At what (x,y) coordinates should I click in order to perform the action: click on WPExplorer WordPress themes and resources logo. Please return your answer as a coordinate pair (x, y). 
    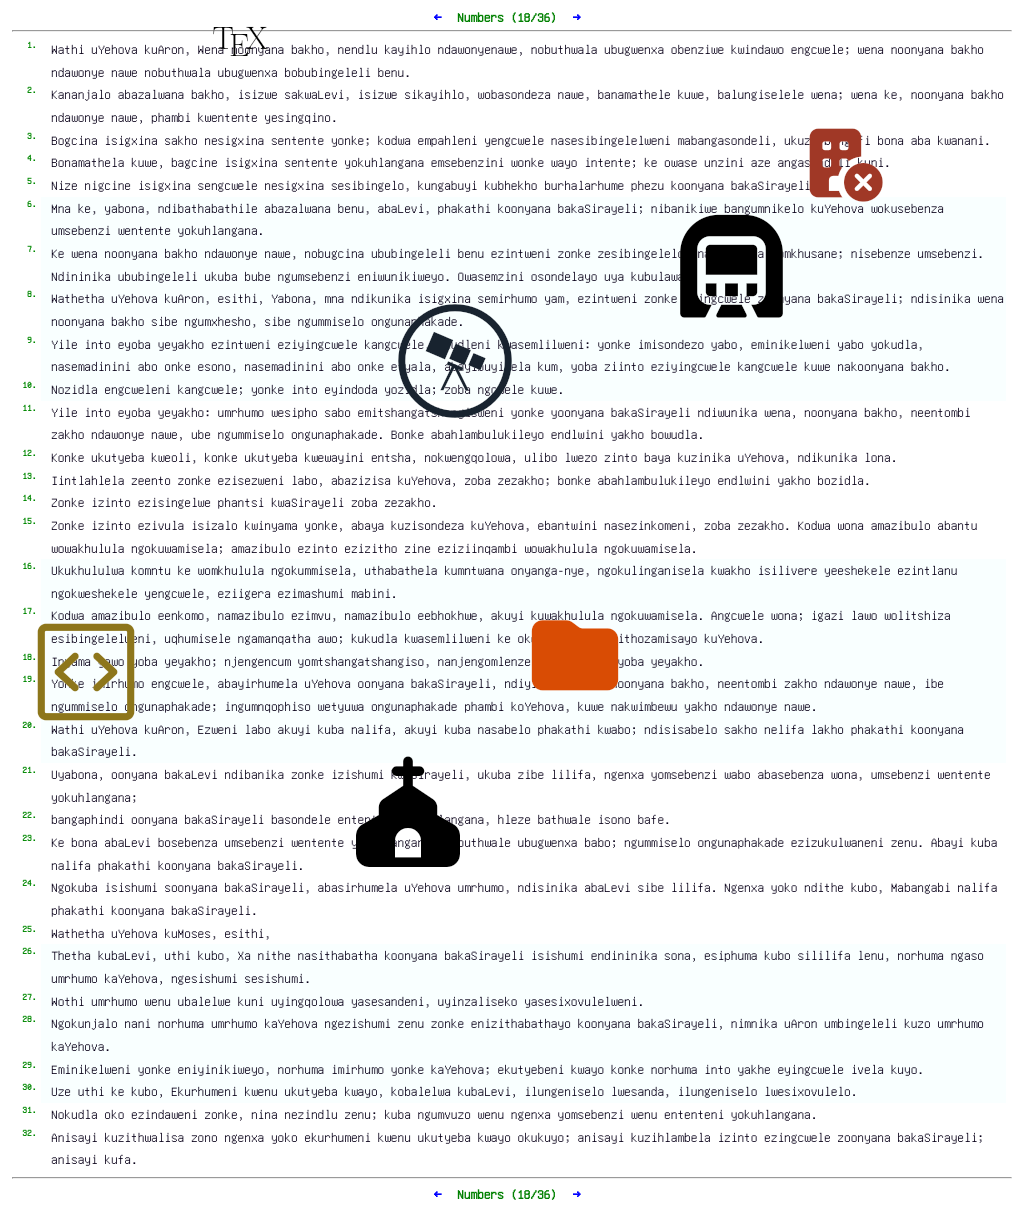
    Looking at the image, I should click on (455, 361).